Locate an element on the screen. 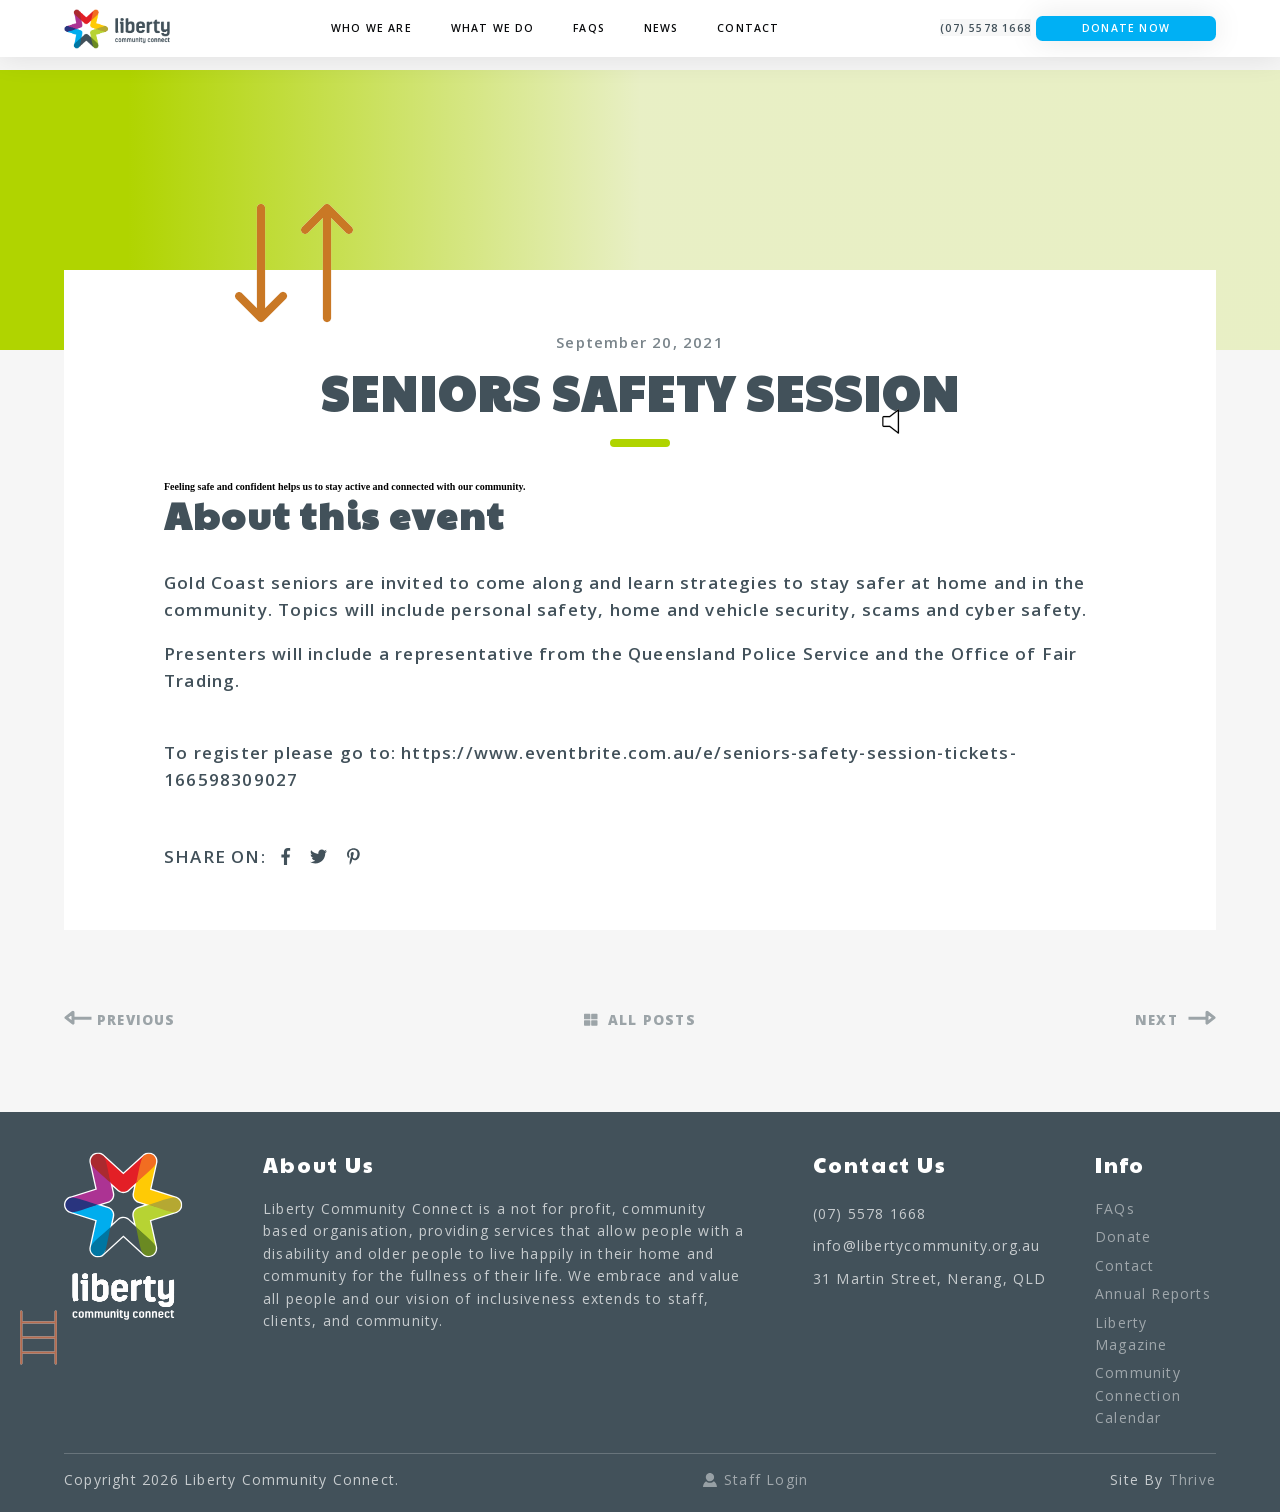 This screenshot has width=1280, height=1512. sort items in ascending or descending order is located at coordinates (294, 263).